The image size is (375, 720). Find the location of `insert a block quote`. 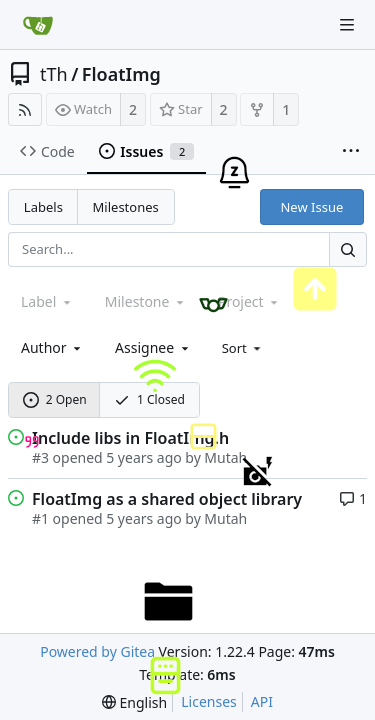

insert a block quote is located at coordinates (32, 442).